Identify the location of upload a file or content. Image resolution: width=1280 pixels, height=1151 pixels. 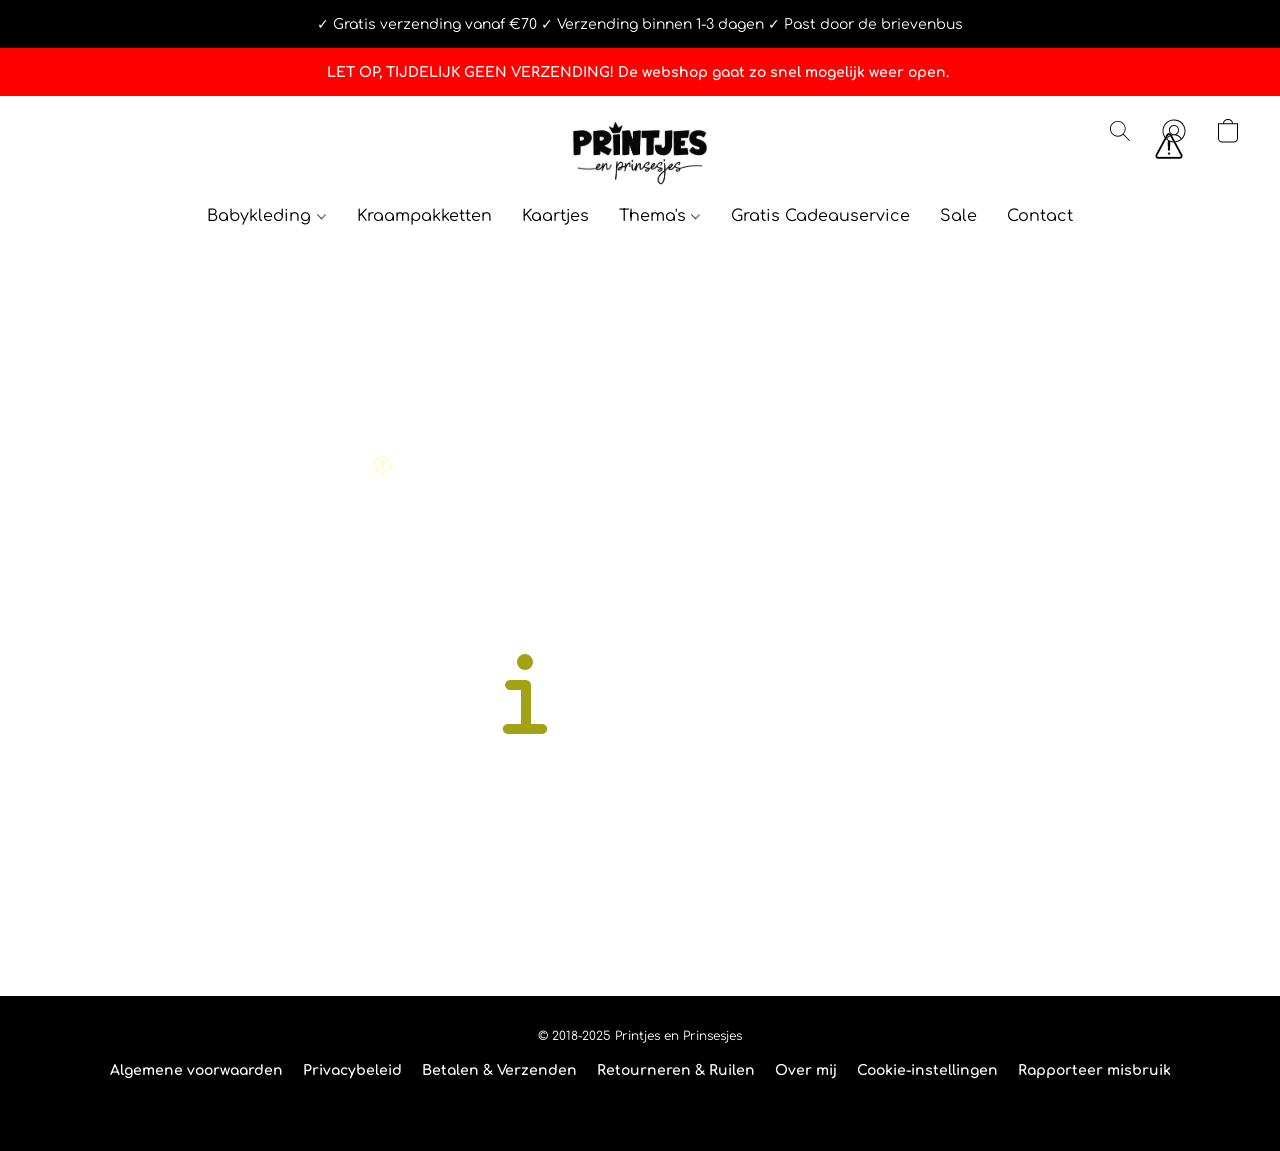
(382, 464).